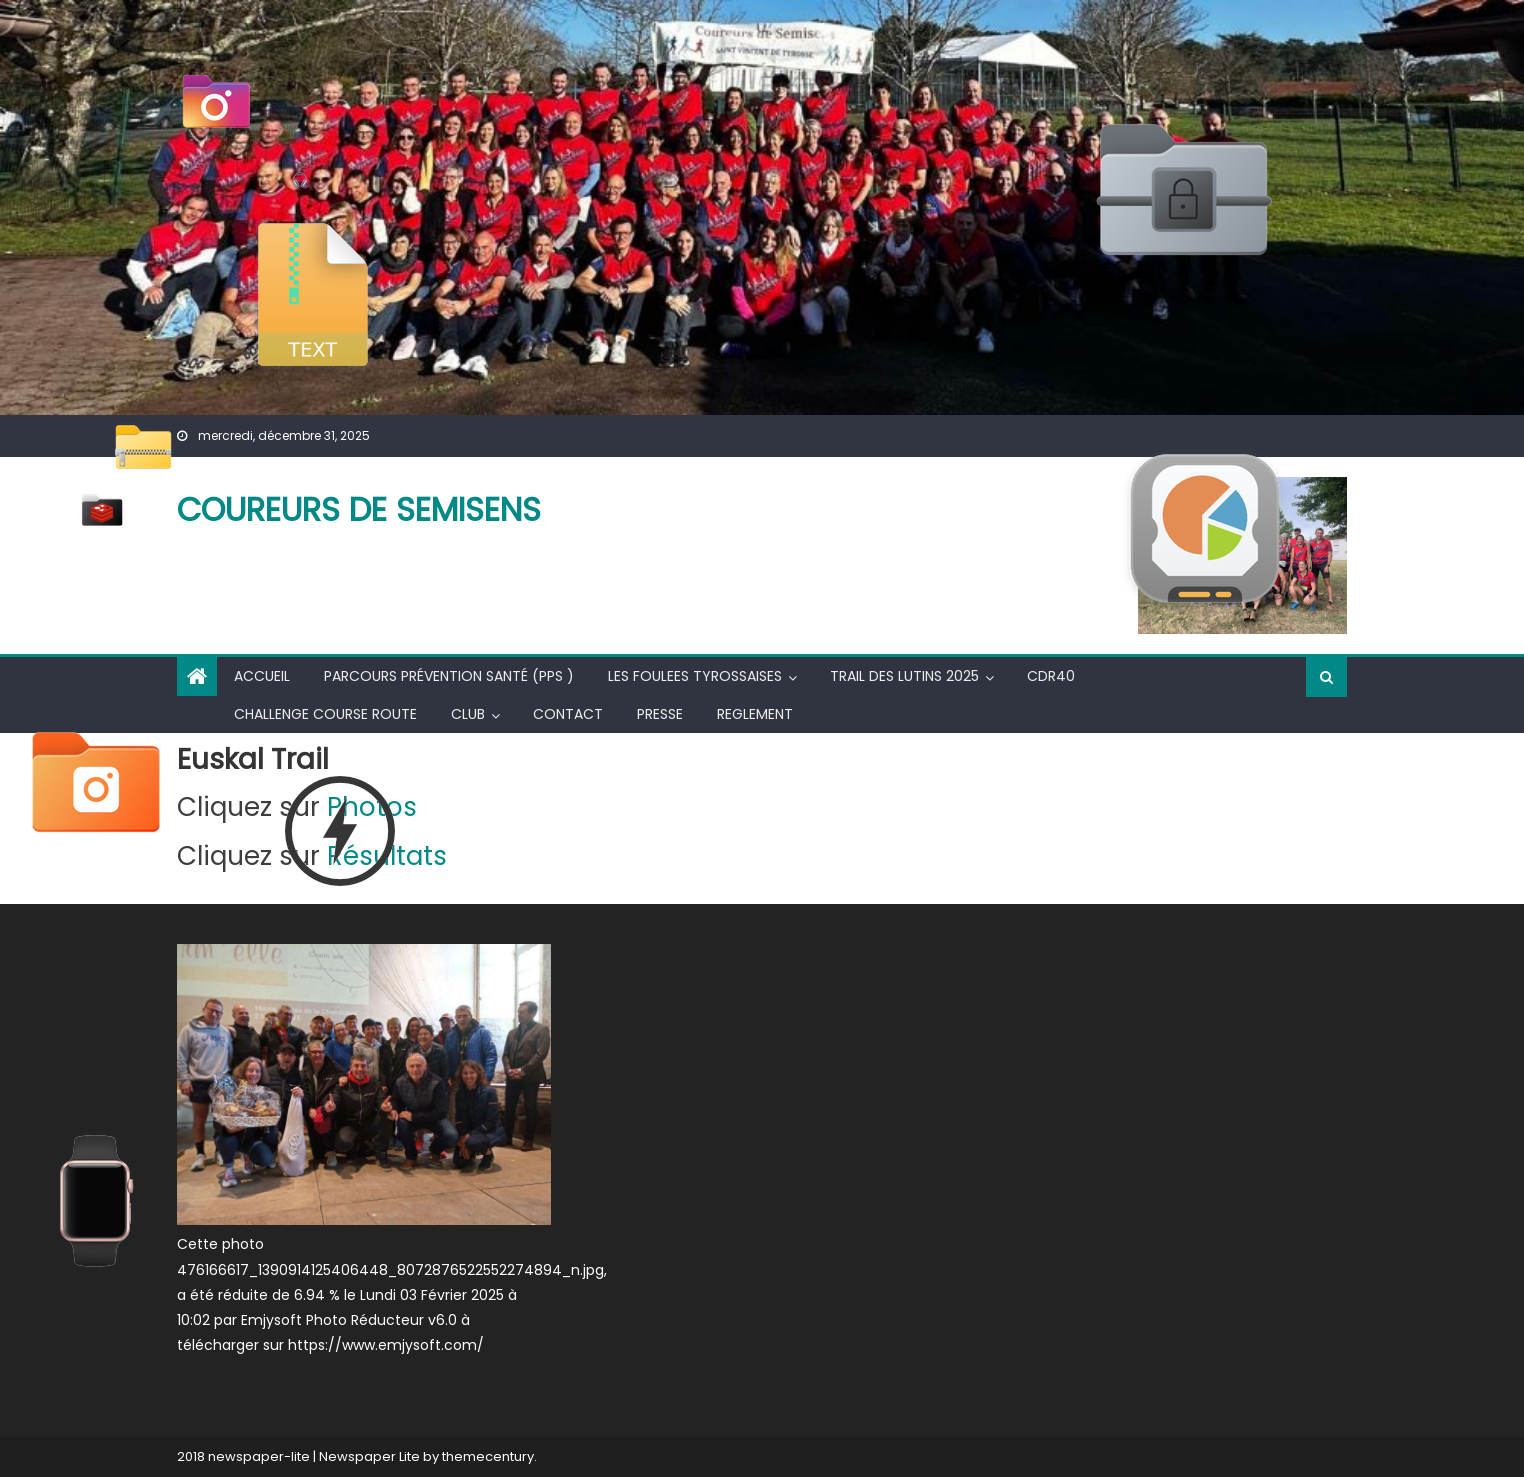 This screenshot has width=1524, height=1477. Describe the element at coordinates (143, 448) in the screenshot. I see `open a compressed zip folder` at that location.